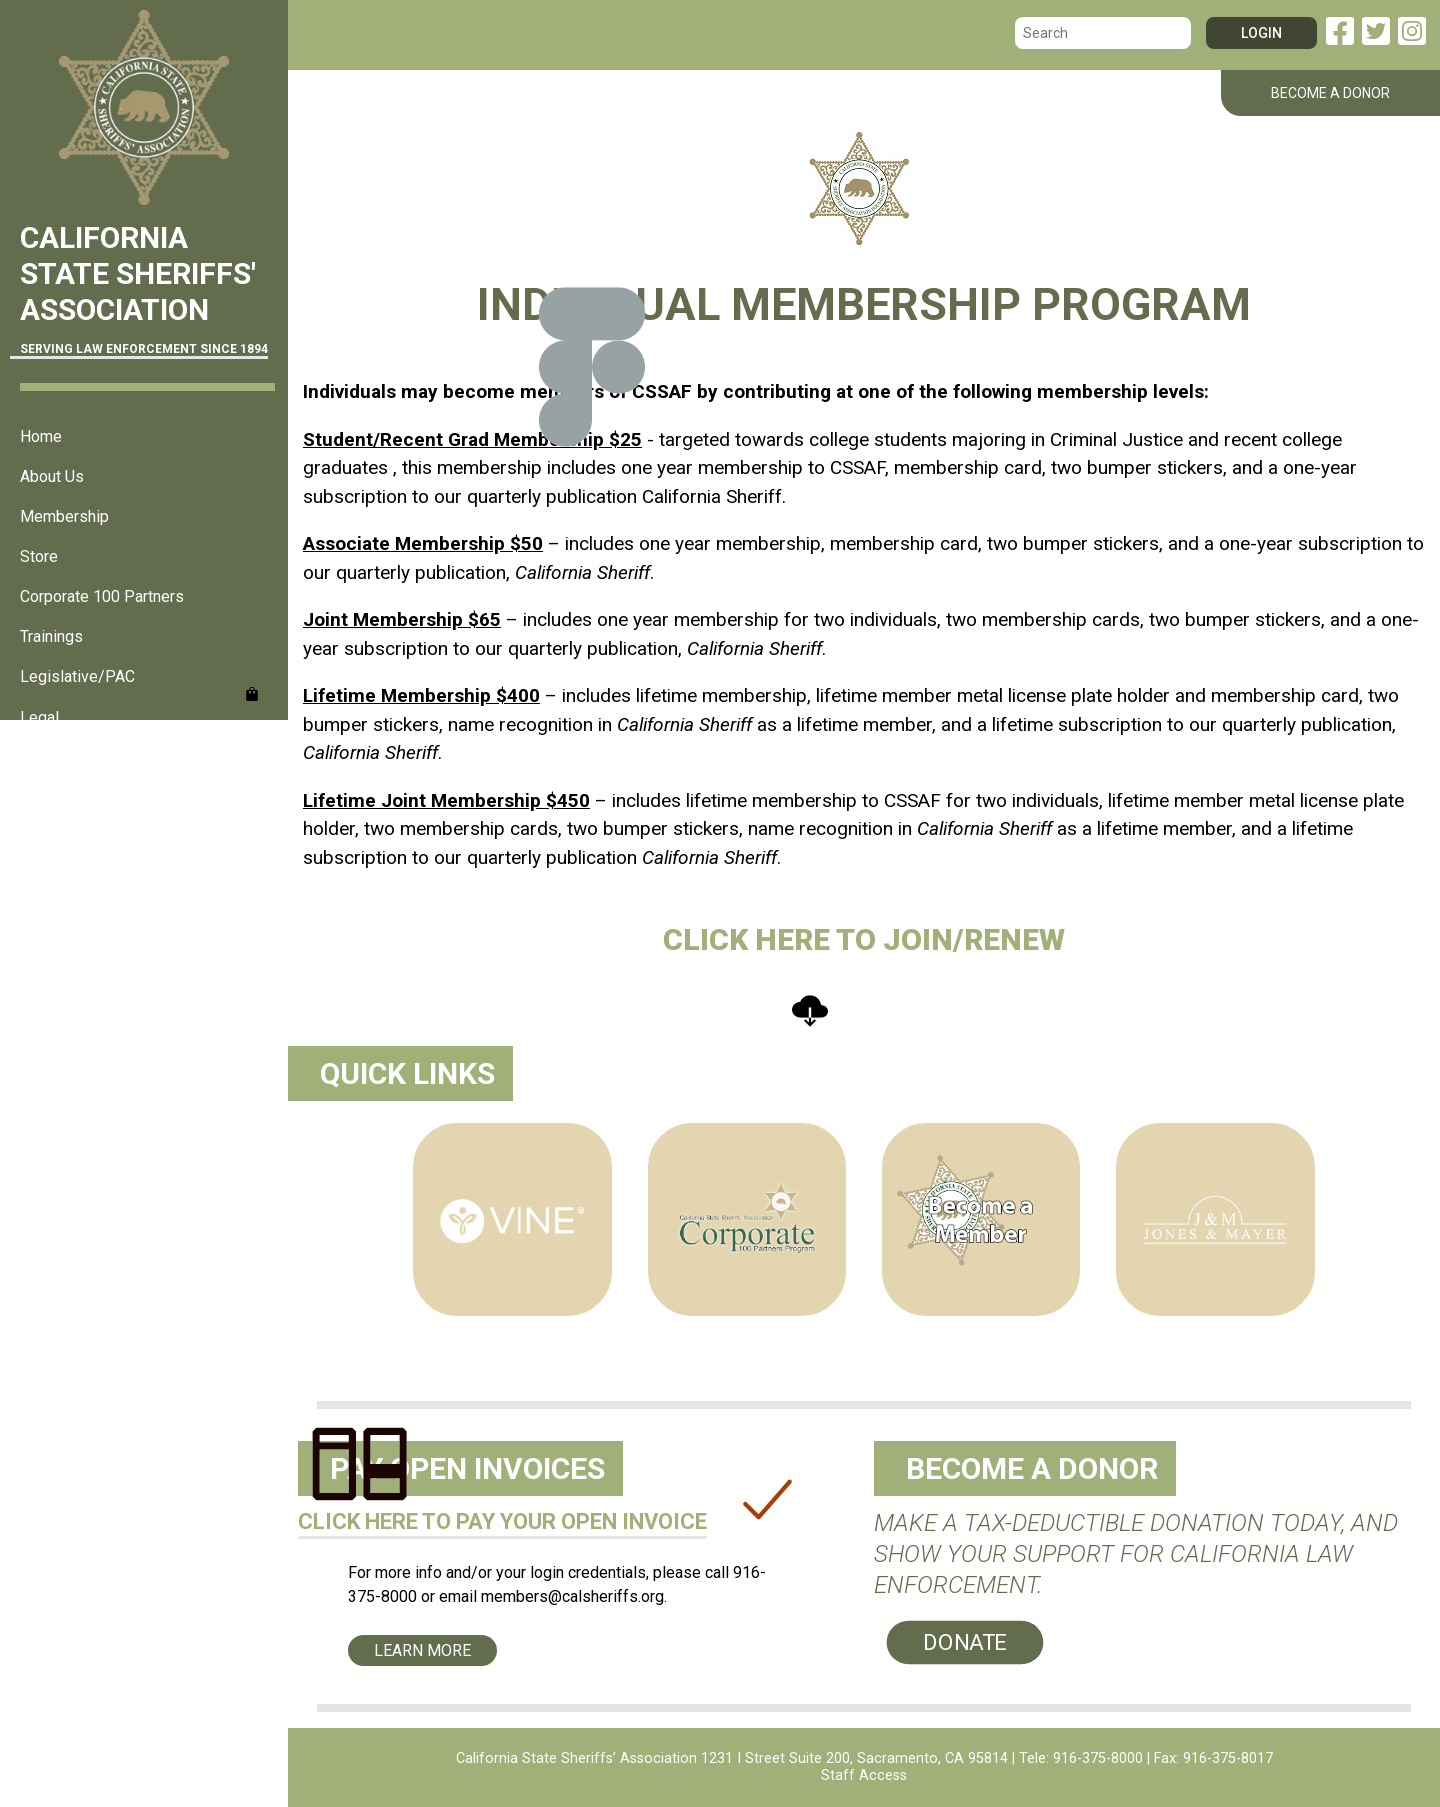 Image resolution: width=1440 pixels, height=1807 pixels. Describe the element at coordinates (356, 1464) in the screenshot. I see `compare file differences` at that location.